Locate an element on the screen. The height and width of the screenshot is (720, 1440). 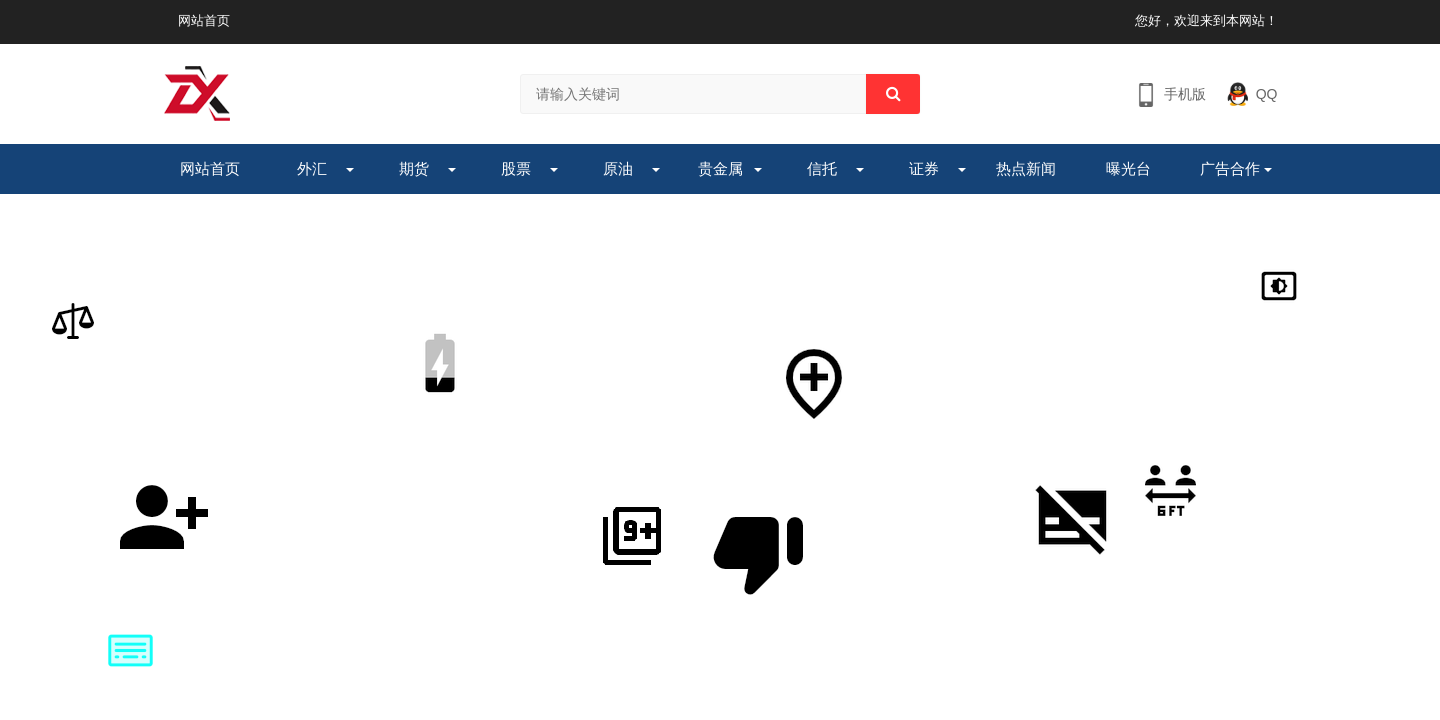
indicates battery is charging at 20% capacity is located at coordinates (440, 363).